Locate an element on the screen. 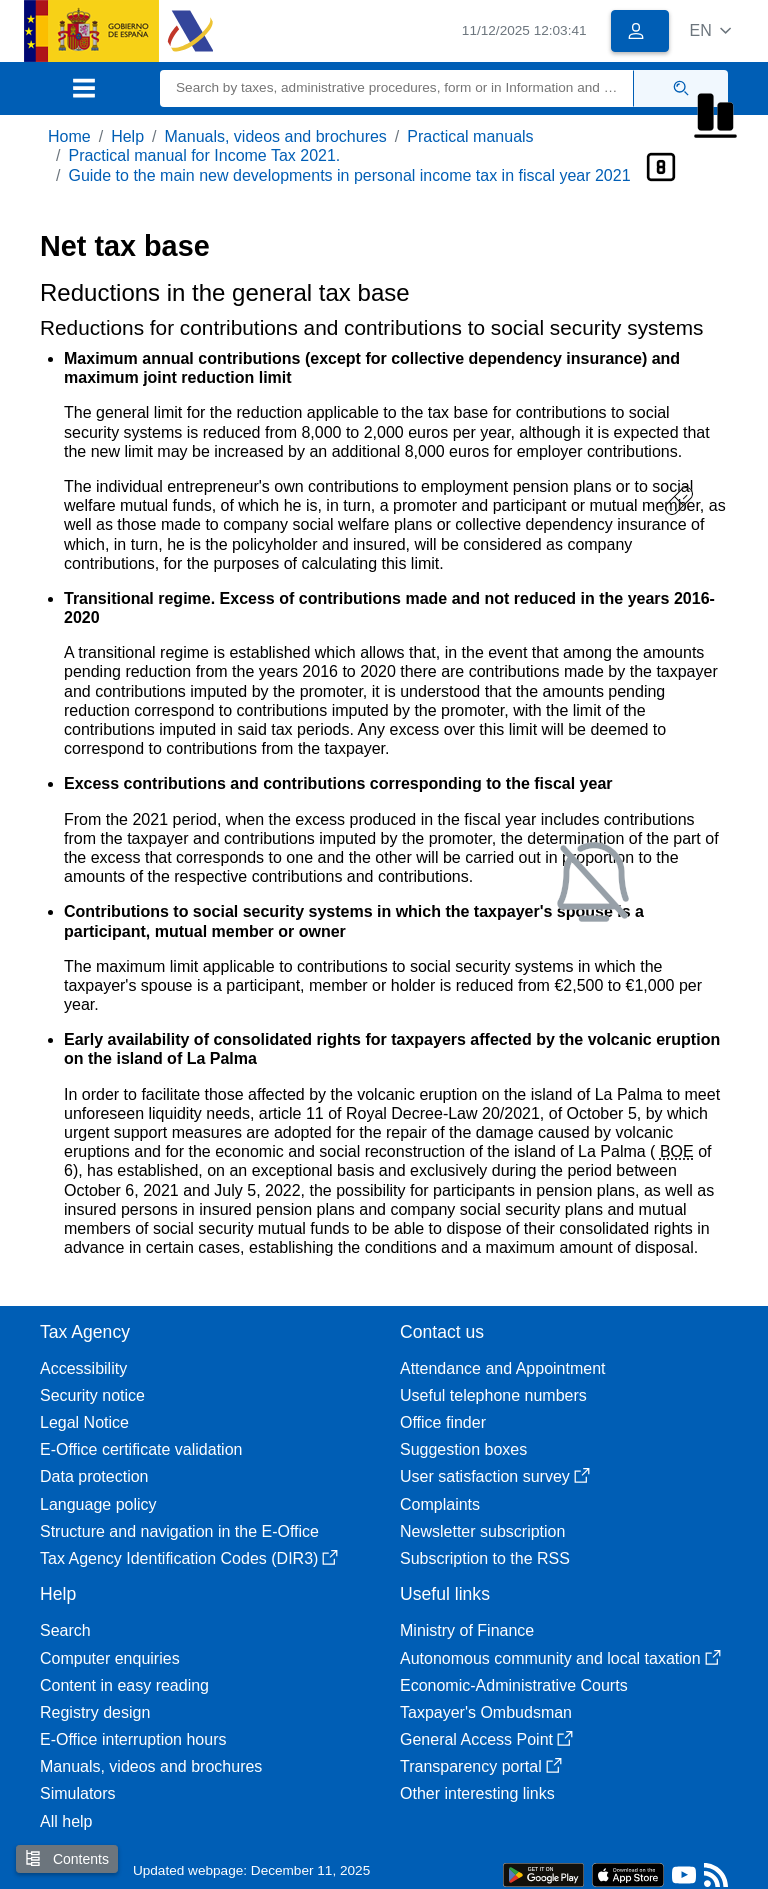  align selected objects to the bottom edge is located at coordinates (715, 116).